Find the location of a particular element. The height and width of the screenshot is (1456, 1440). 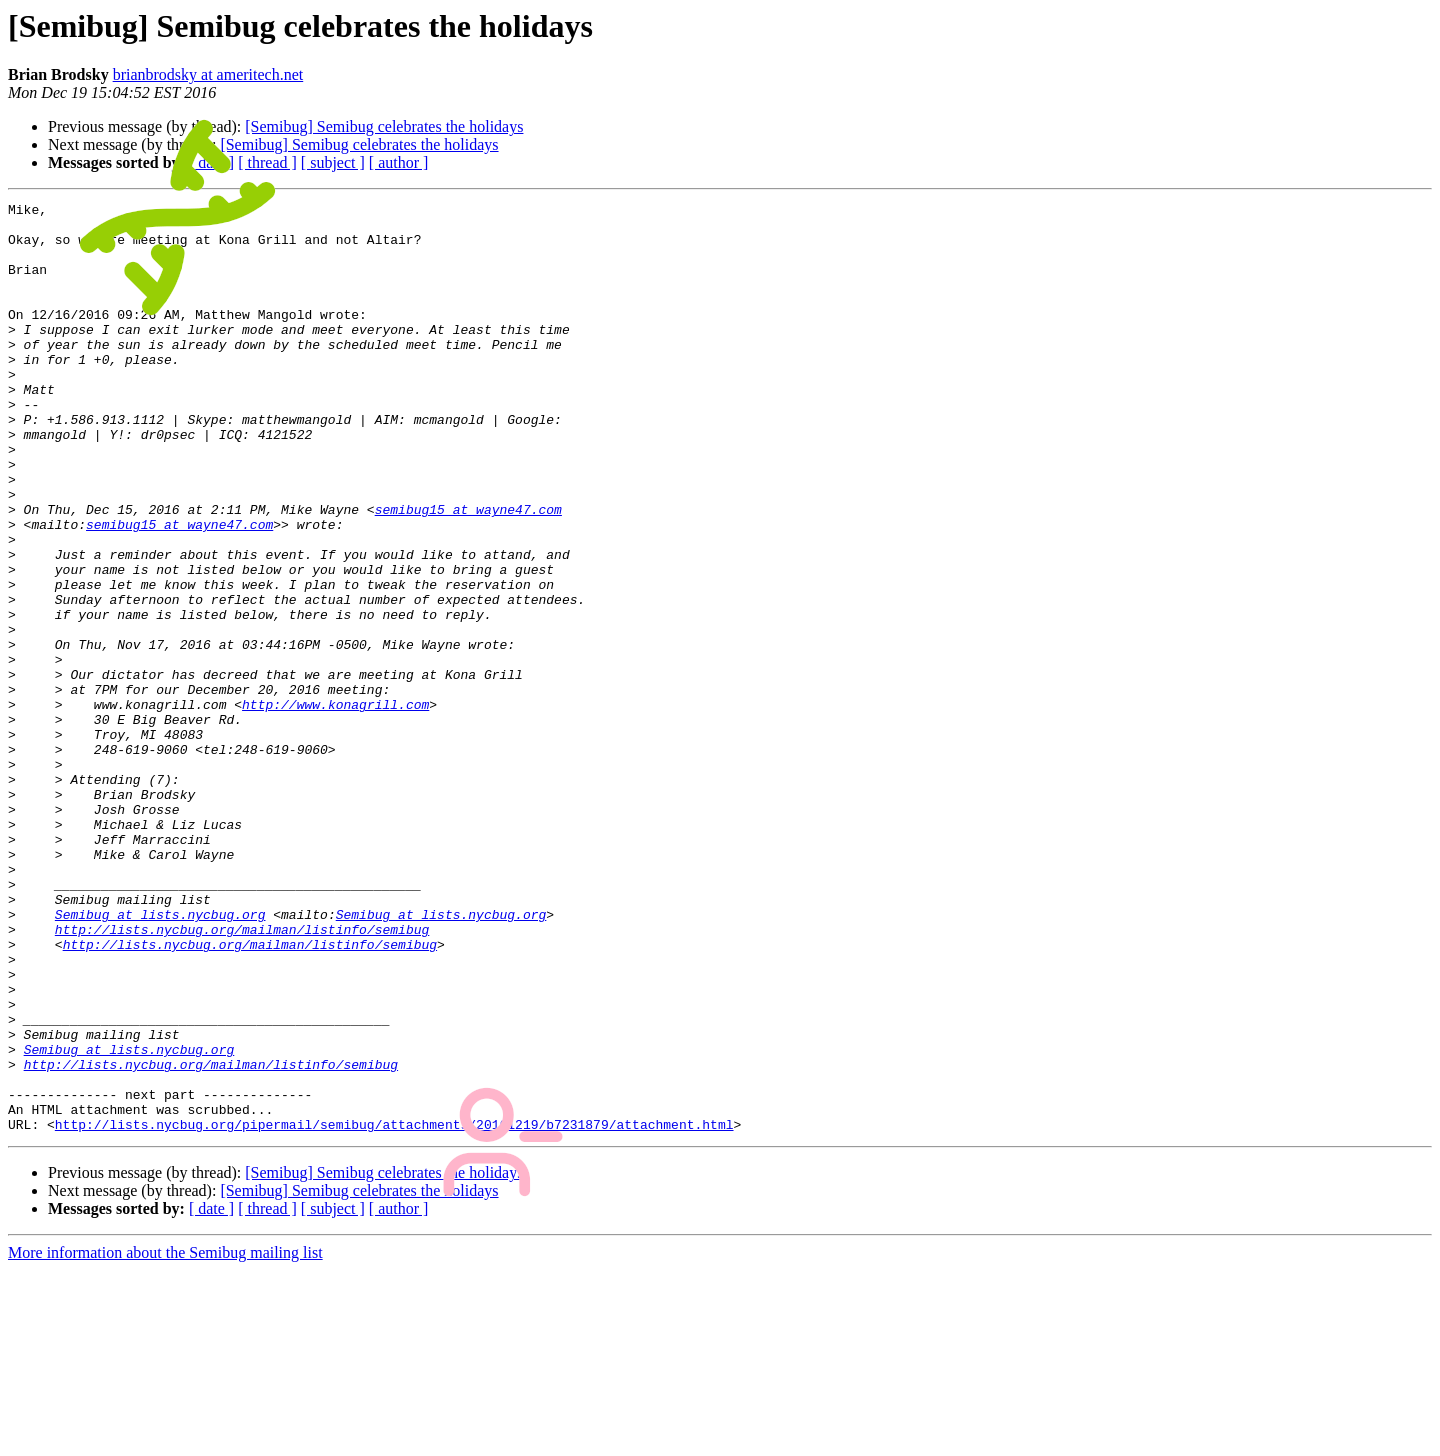

access genetic or DNA-related information is located at coordinates (177, 217).